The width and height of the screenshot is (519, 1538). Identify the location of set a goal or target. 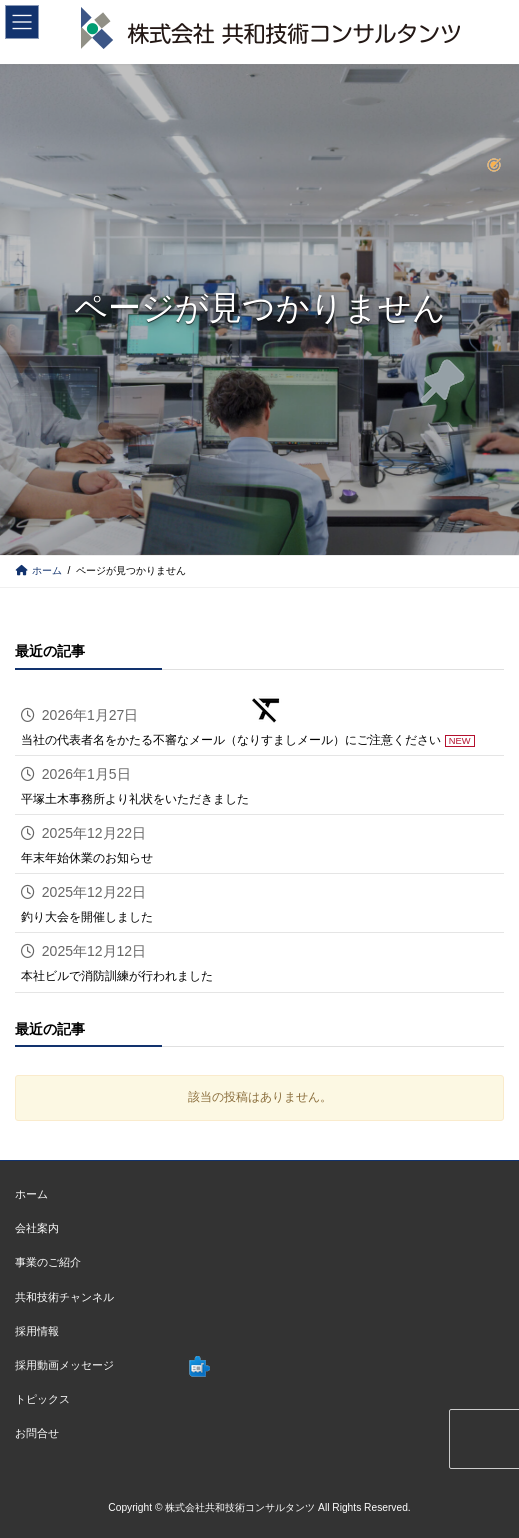
(494, 165).